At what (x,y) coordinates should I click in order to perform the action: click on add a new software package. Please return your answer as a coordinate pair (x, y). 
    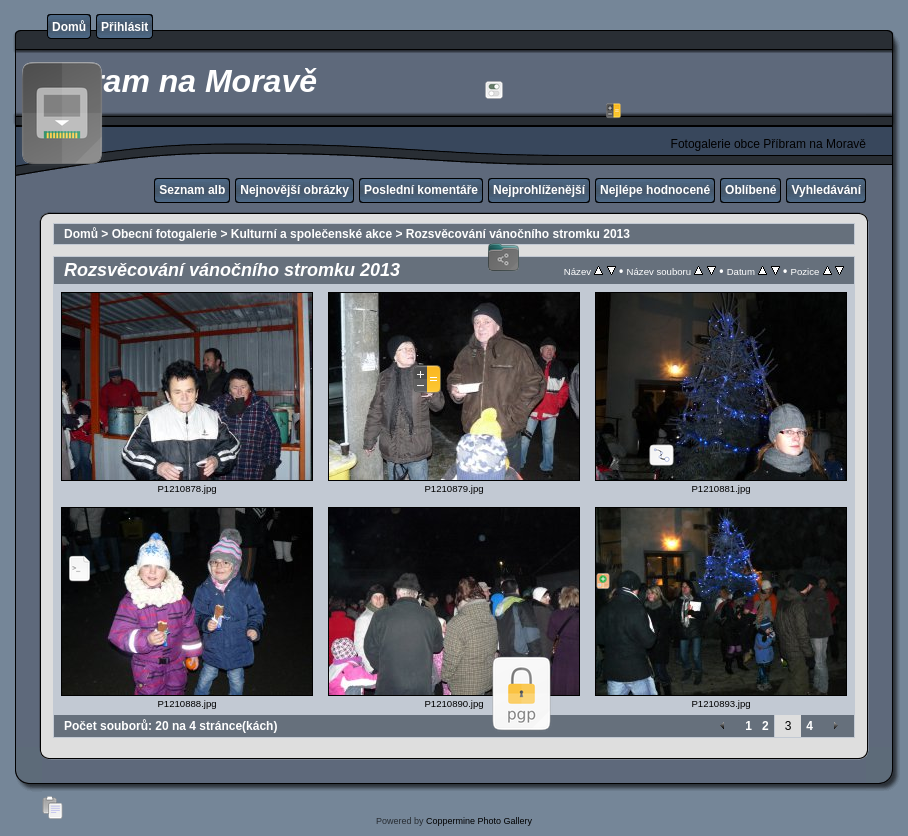
    Looking at the image, I should click on (603, 581).